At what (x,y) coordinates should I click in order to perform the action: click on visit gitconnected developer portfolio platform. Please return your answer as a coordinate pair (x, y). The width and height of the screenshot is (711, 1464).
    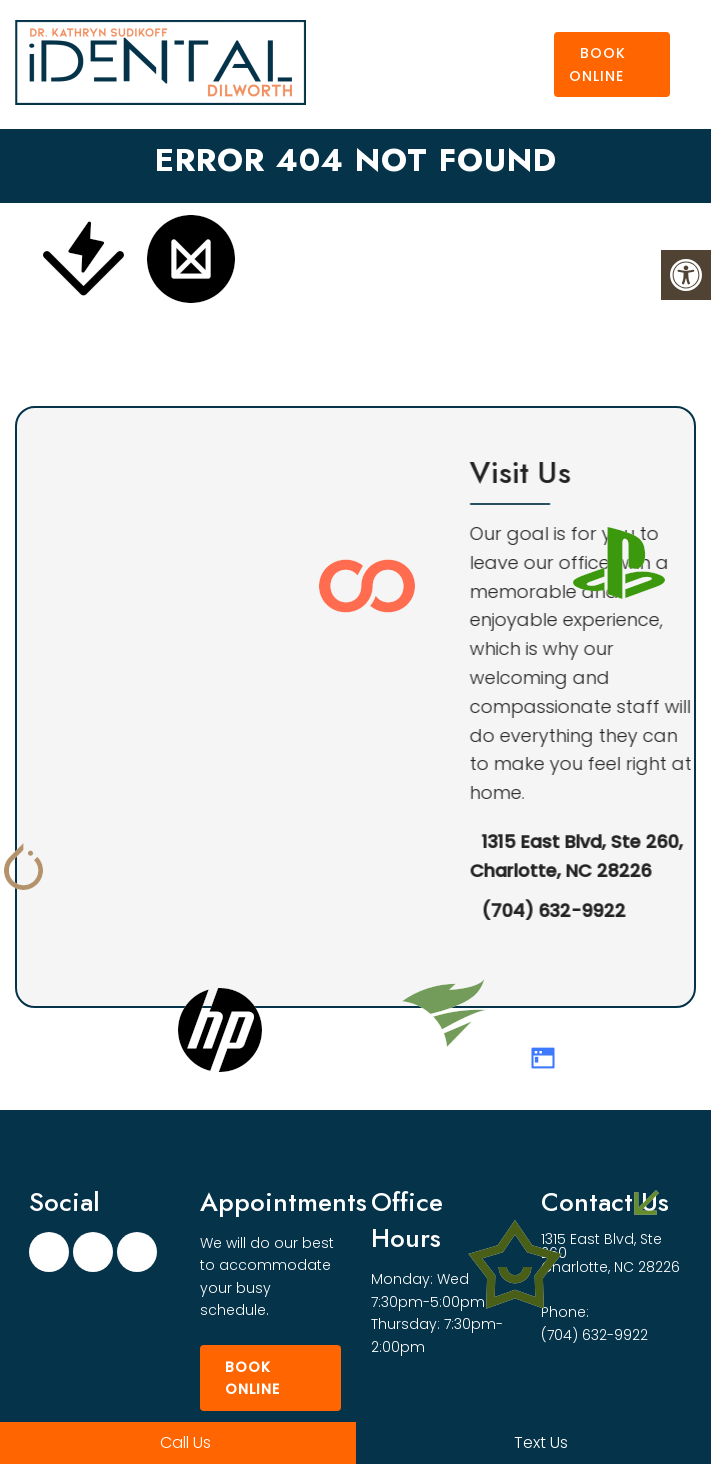
    Looking at the image, I should click on (367, 586).